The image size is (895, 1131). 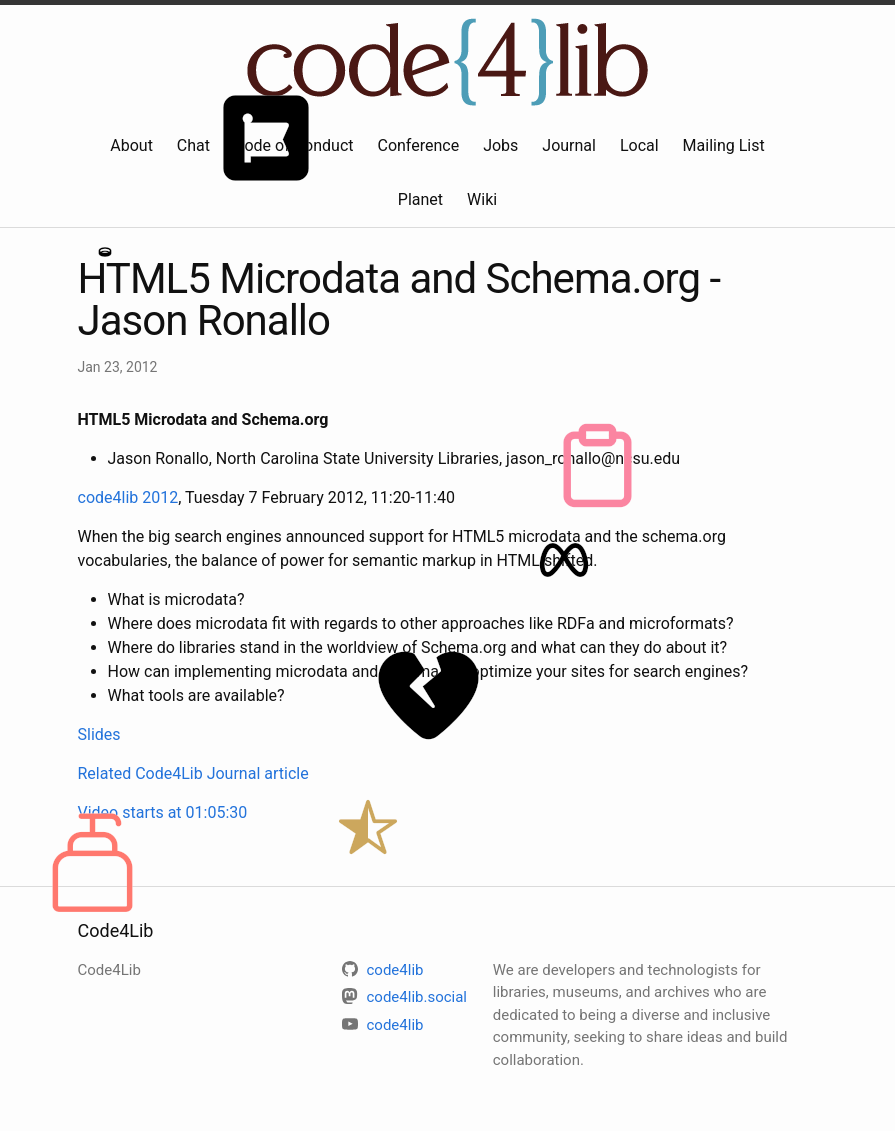 What do you see at coordinates (564, 560) in the screenshot?
I see `Meta company logo` at bounding box center [564, 560].